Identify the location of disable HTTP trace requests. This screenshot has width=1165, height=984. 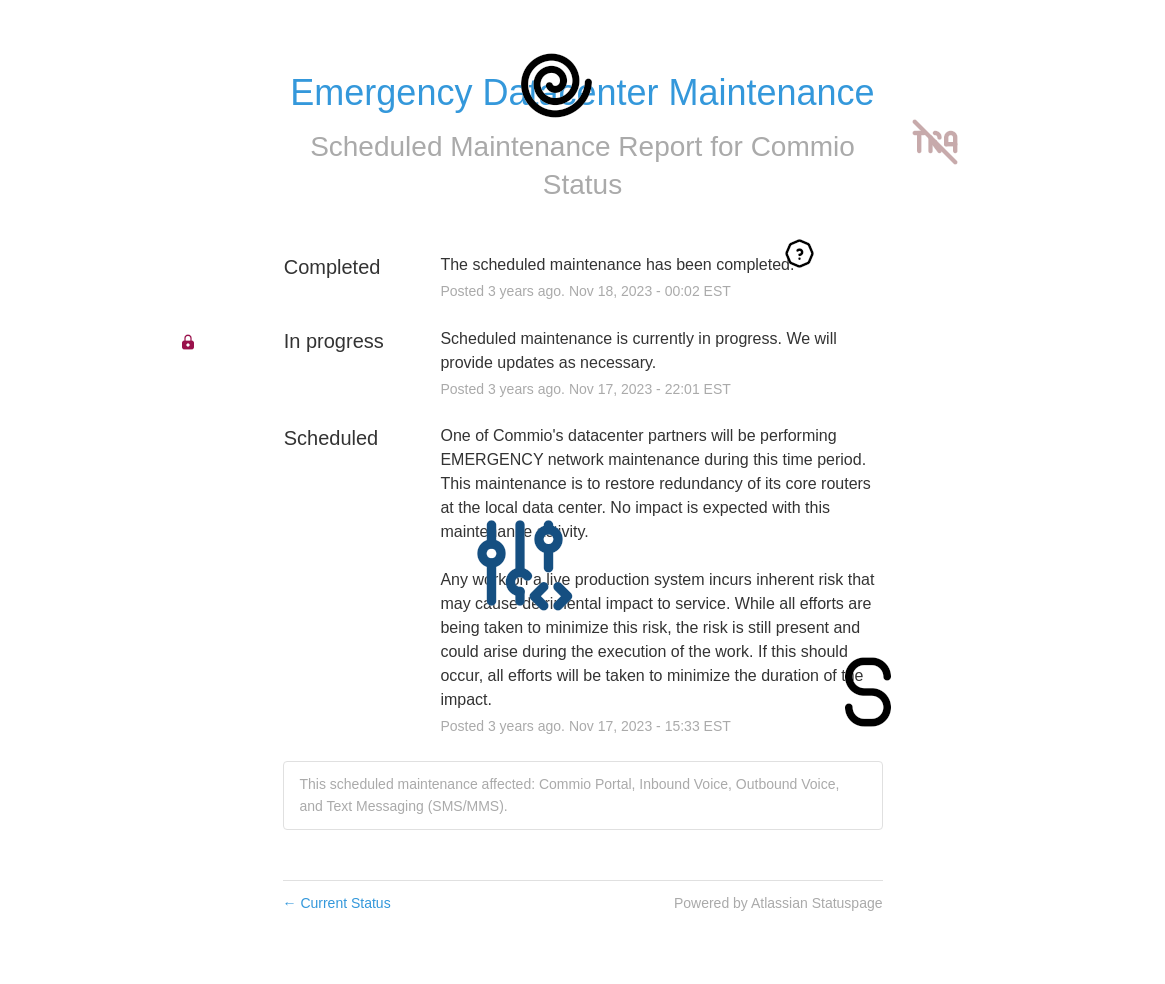
(935, 142).